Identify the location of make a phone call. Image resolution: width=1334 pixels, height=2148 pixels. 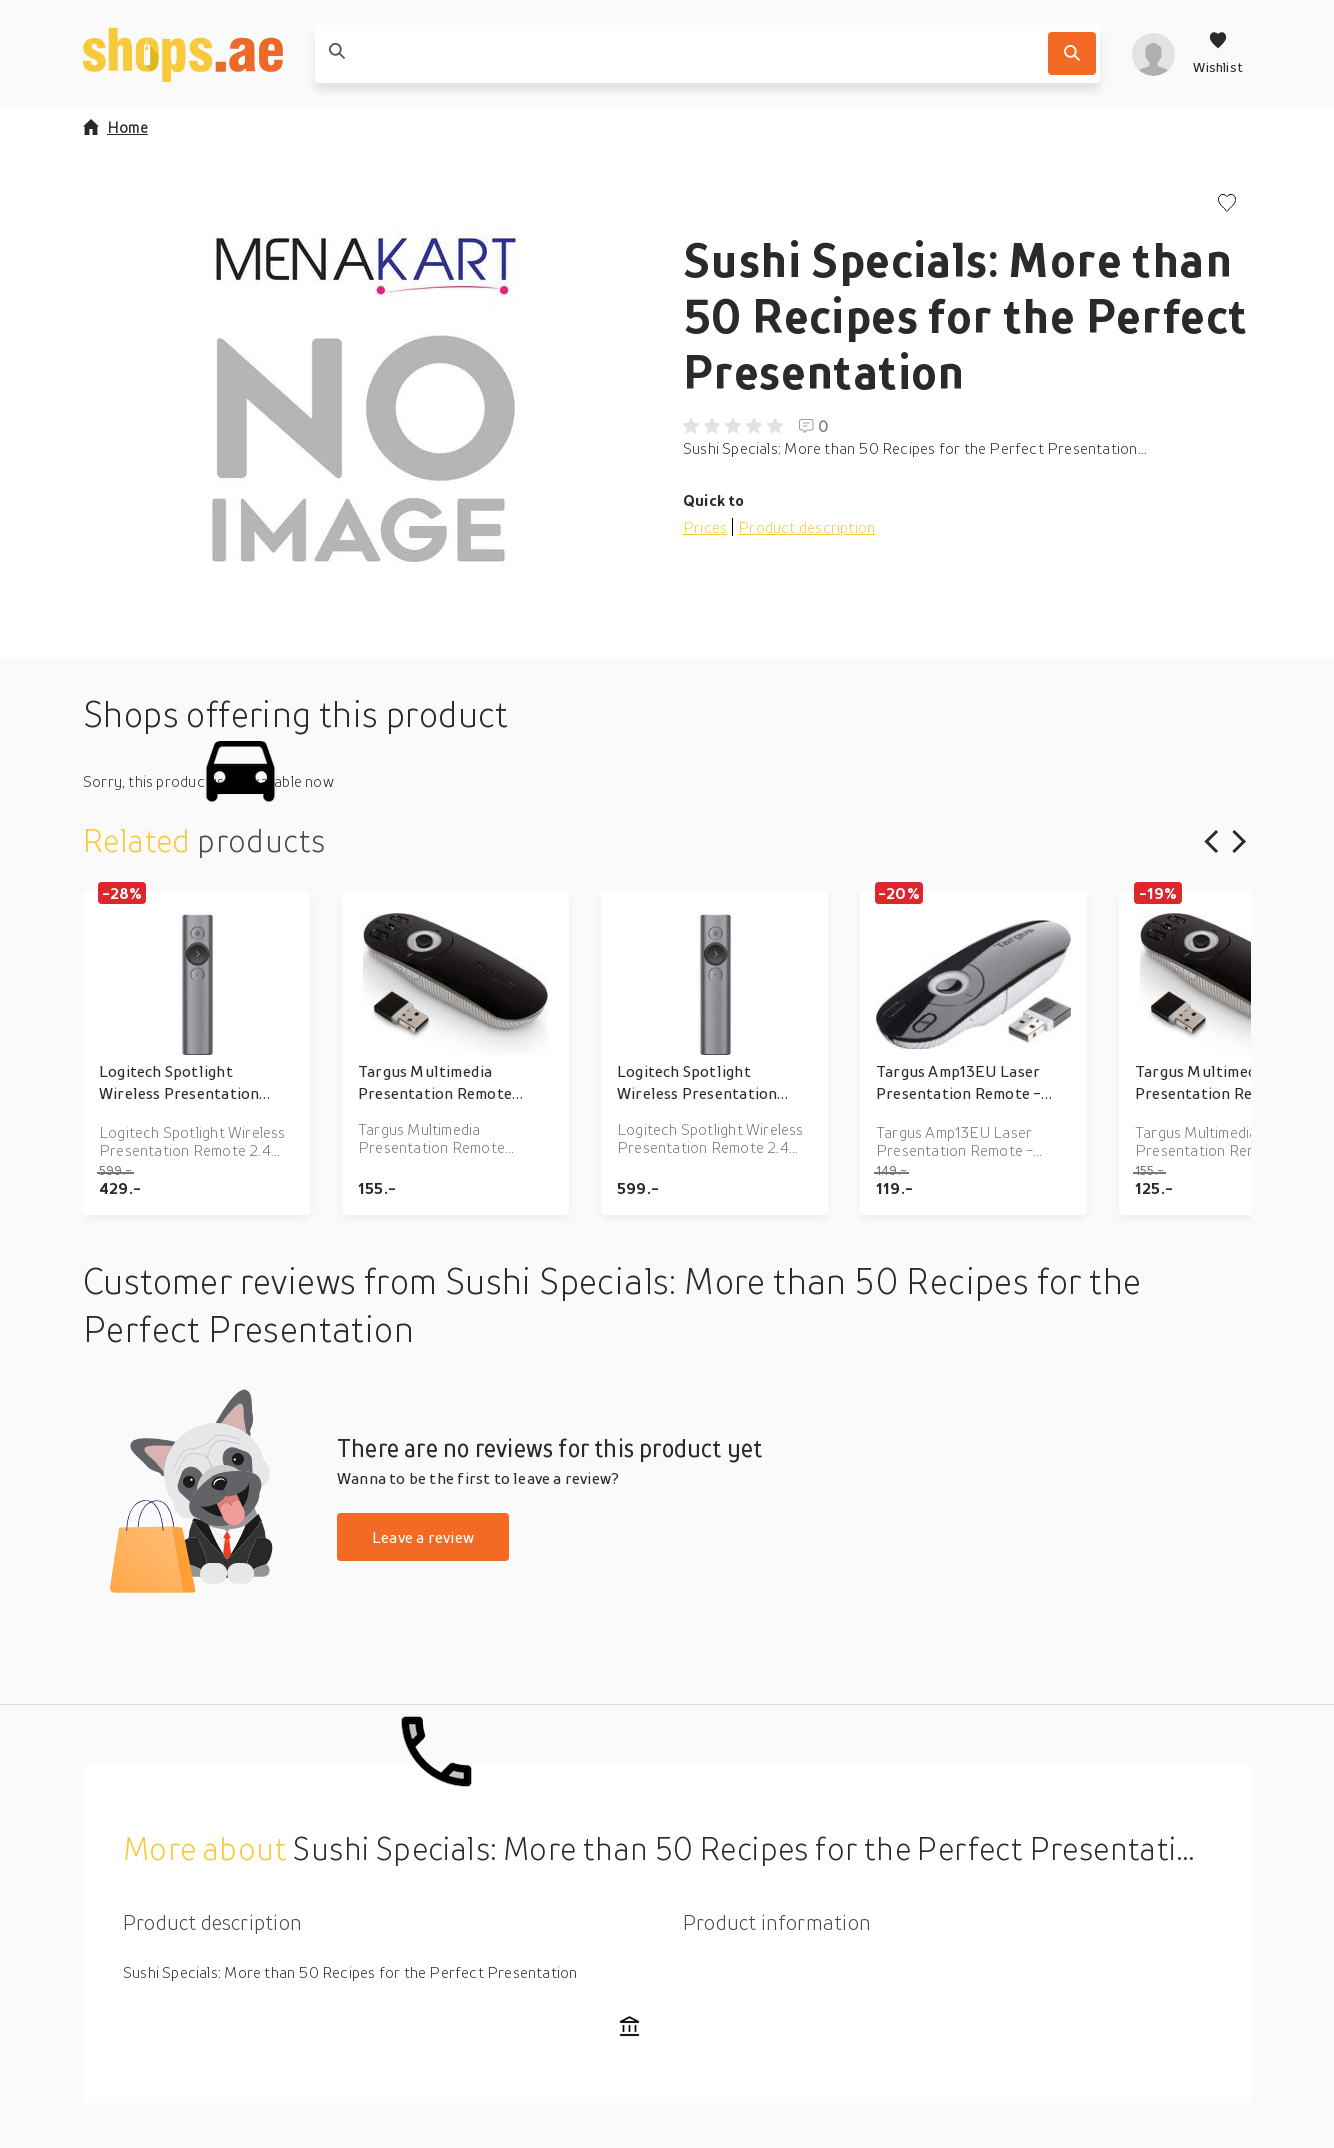
(436, 1751).